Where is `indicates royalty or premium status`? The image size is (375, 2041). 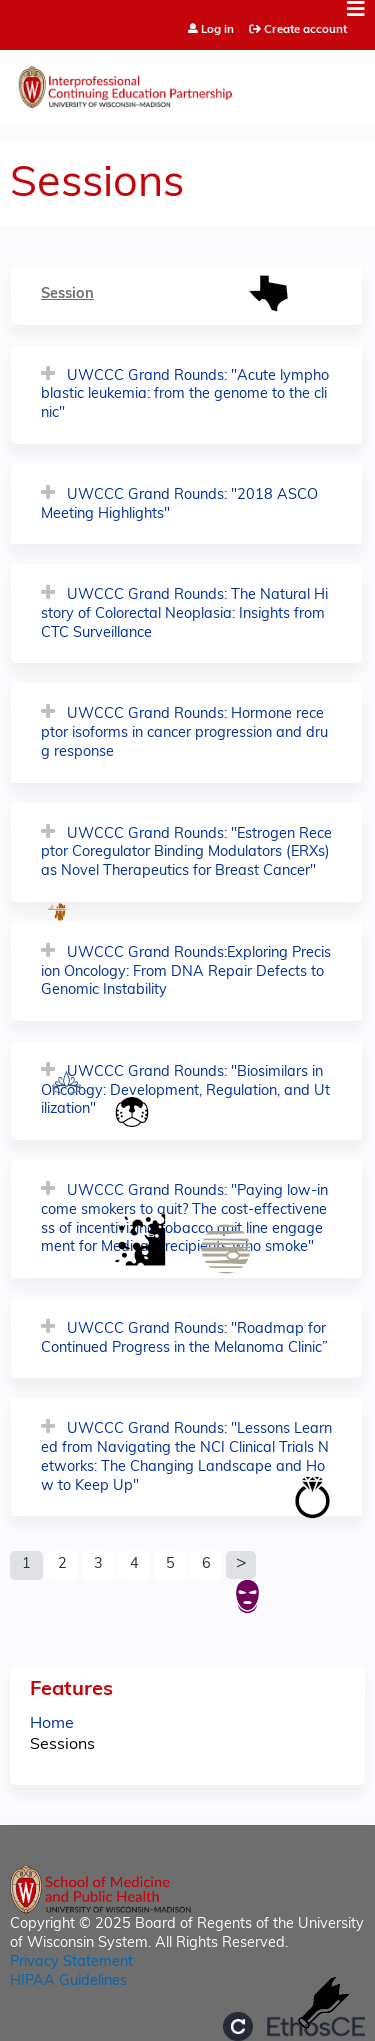 indicates royalty or premium status is located at coordinates (66, 1084).